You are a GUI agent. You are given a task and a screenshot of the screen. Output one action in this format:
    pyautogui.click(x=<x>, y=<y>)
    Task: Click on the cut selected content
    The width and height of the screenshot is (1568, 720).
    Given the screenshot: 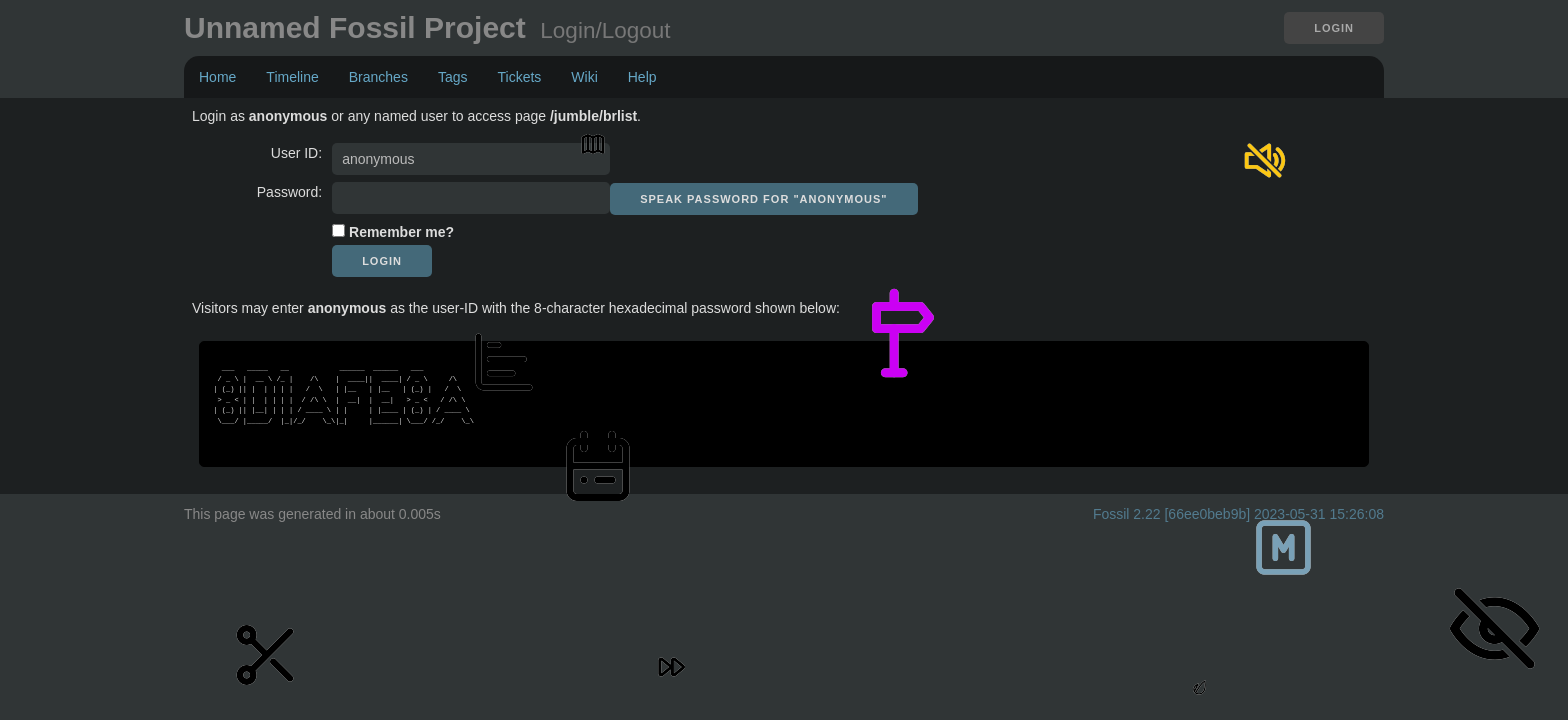 What is the action you would take?
    pyautogui.click(x=265, y=655)
    